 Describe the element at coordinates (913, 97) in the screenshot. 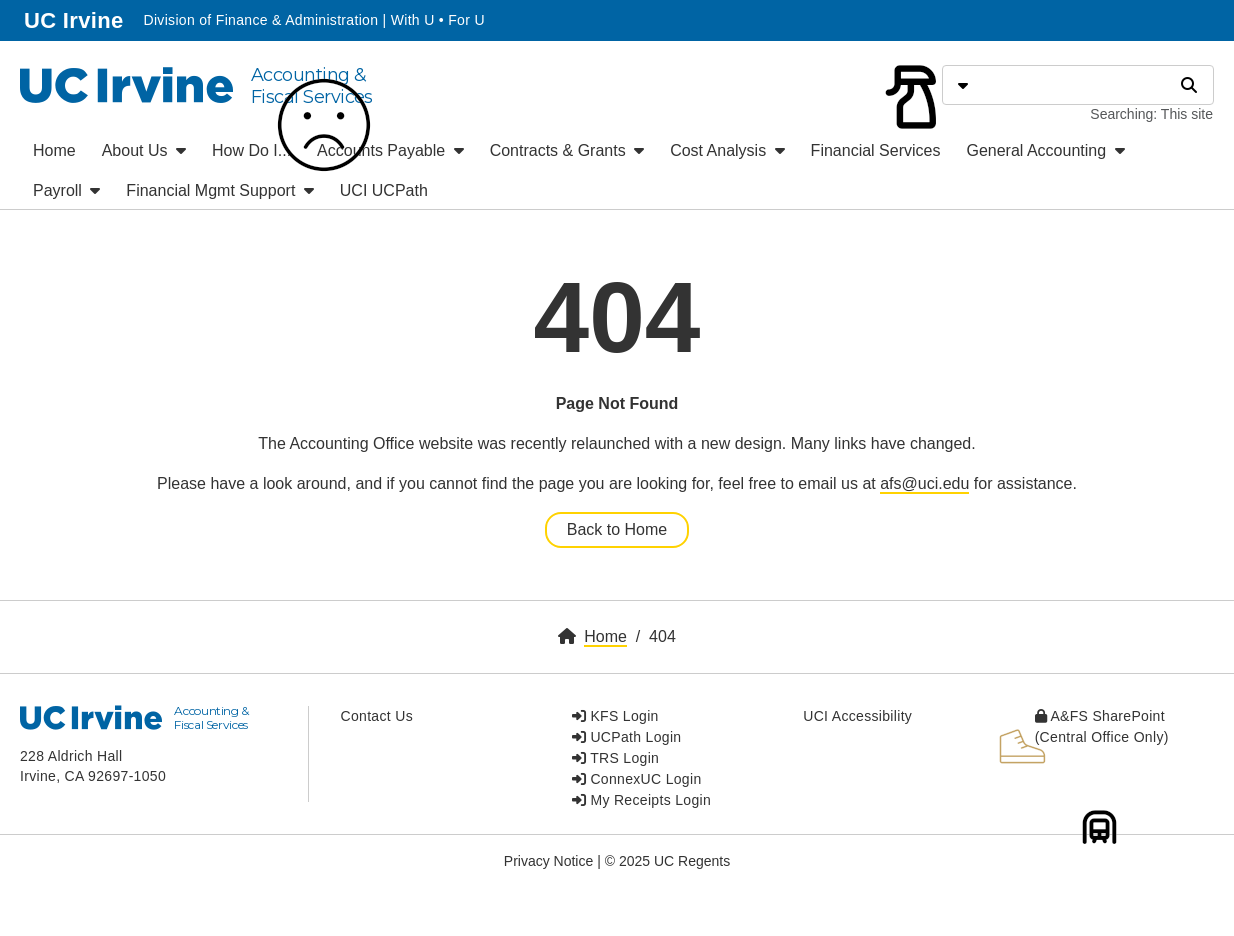

I see `access cleaning or housekeeping tools` at that location.